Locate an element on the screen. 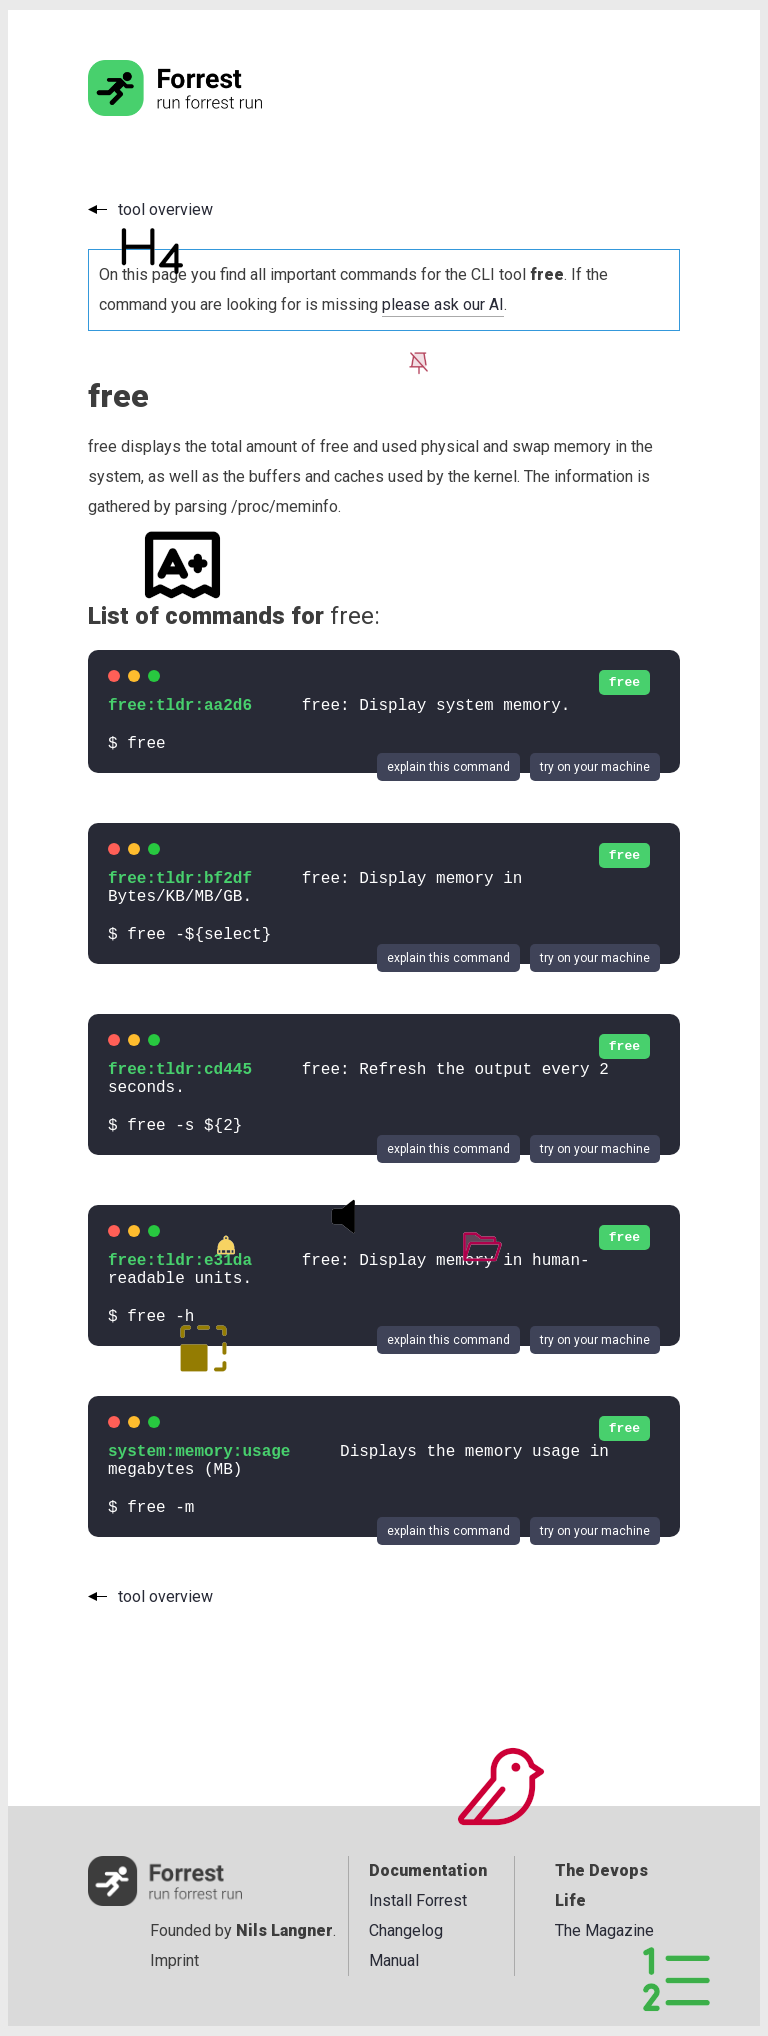 The height and width of the screenshot is (2036, 768). create a numbered list is located at coordinates (676, 1980).